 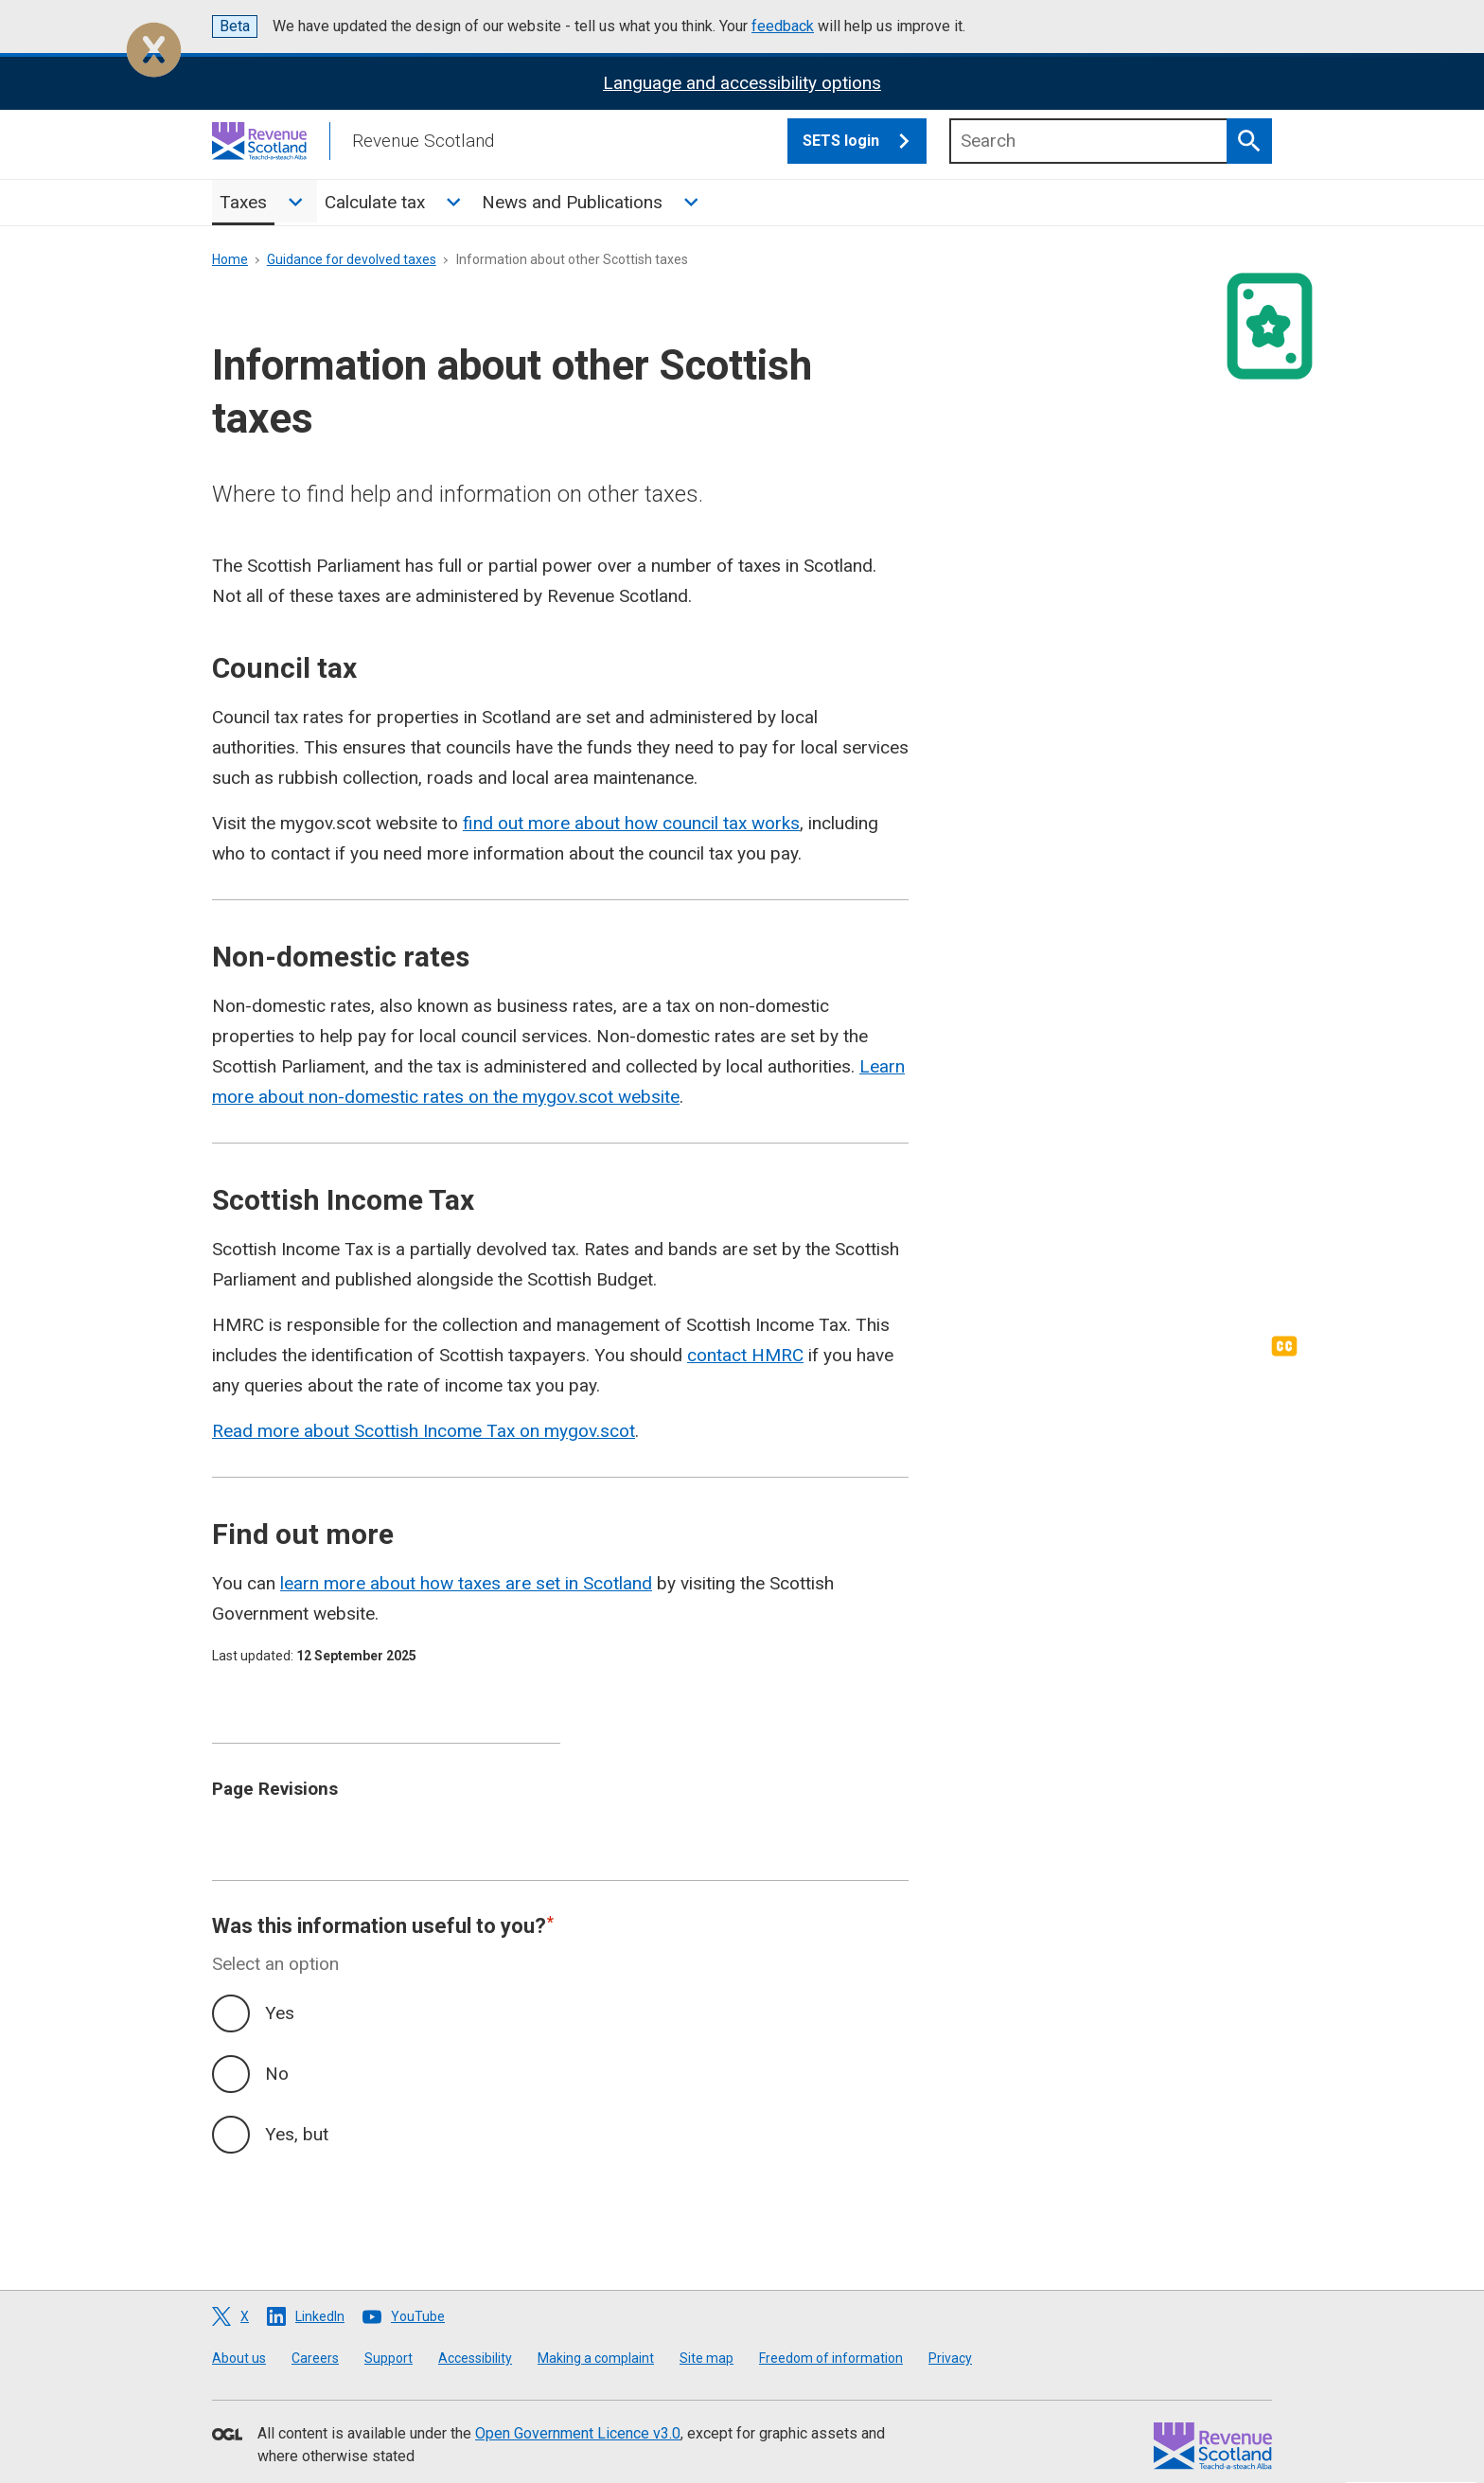 What do you see at coordinates (153, 49) in the screenshot?
I see `xbox x button icon` at bounding box center [153, 49].